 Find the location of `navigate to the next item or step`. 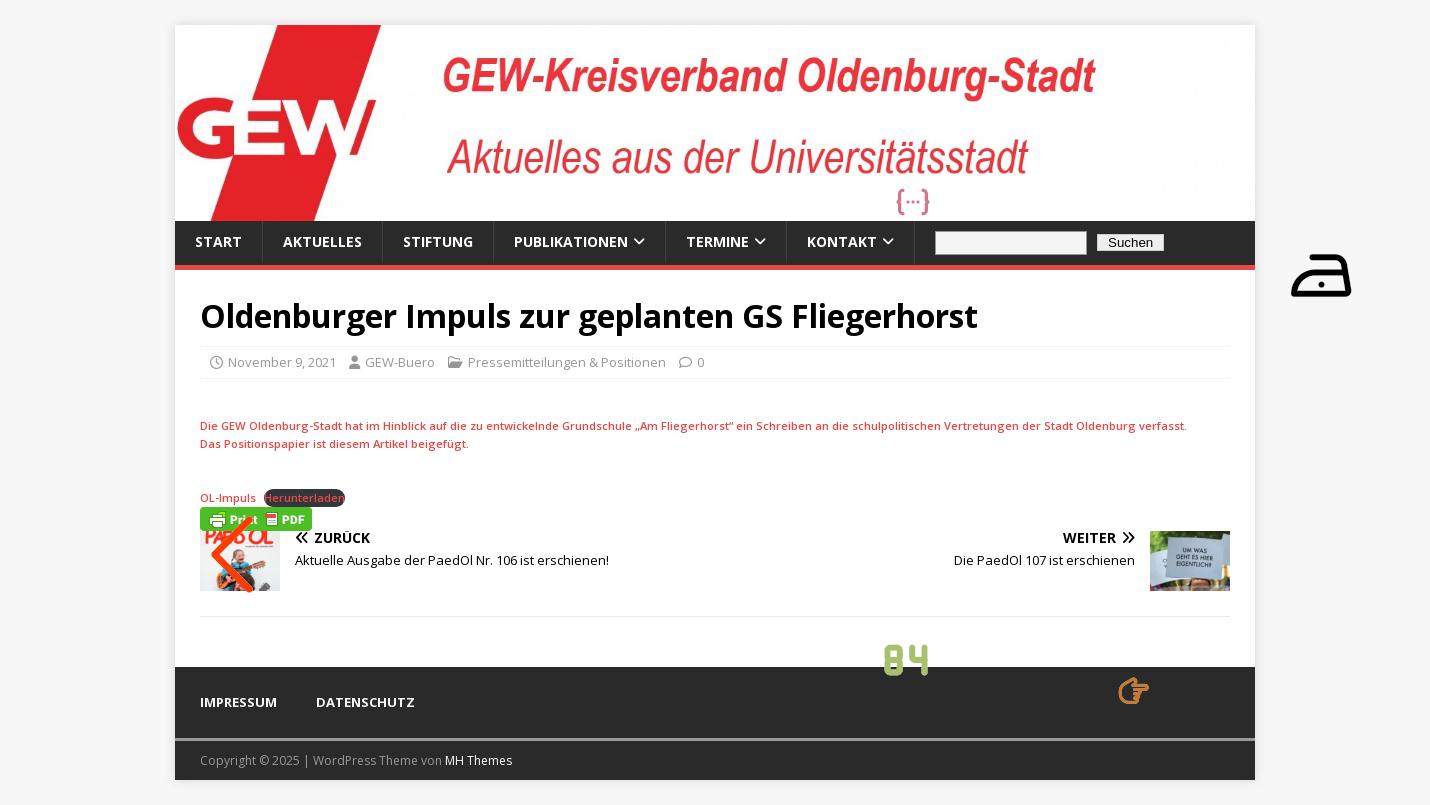

navigate to the next item or step is located at coordinates (1133, 691).